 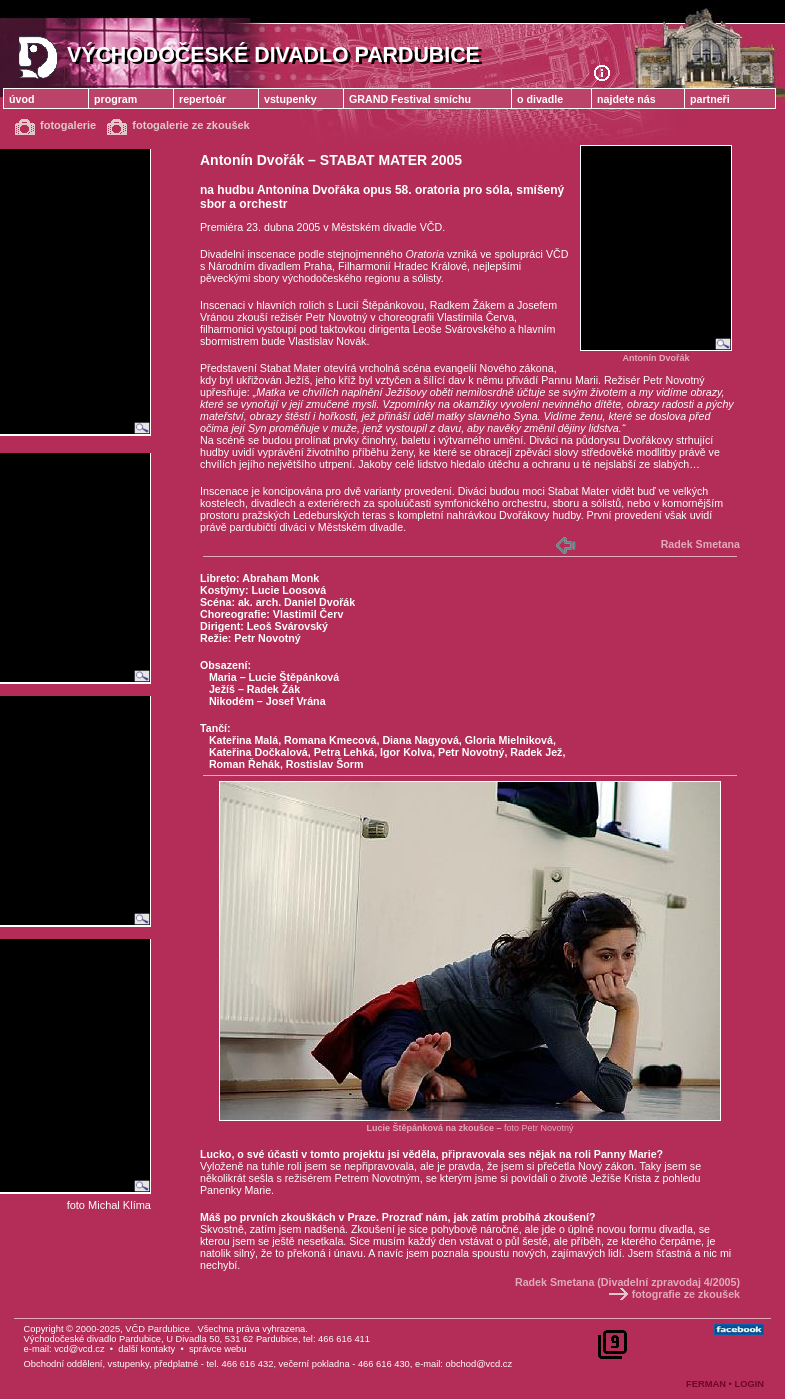 I want to click on indicates 9 items in a stack or collection, so click(x=612, y=1344).